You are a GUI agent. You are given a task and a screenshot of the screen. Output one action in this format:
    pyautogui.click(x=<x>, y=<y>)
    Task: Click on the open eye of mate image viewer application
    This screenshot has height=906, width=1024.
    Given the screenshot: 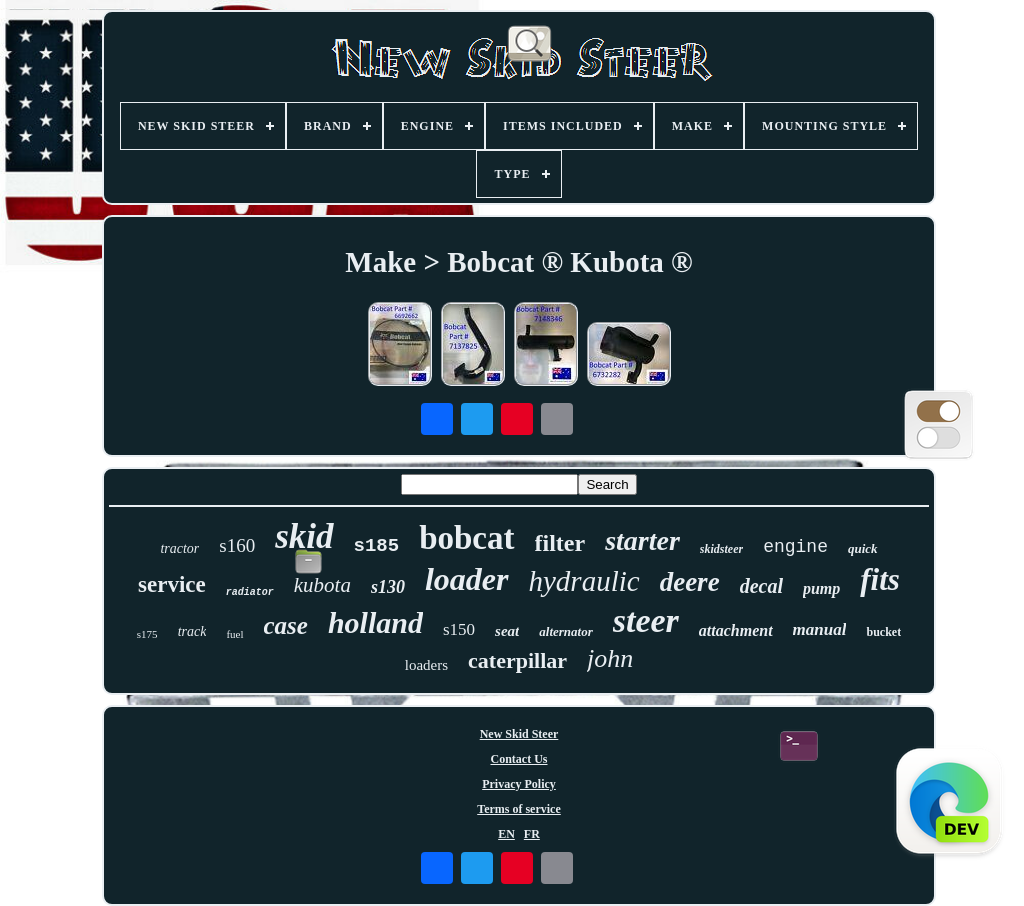 What is the action you would take?
    pyautogui.click(x=529, y=43)
    